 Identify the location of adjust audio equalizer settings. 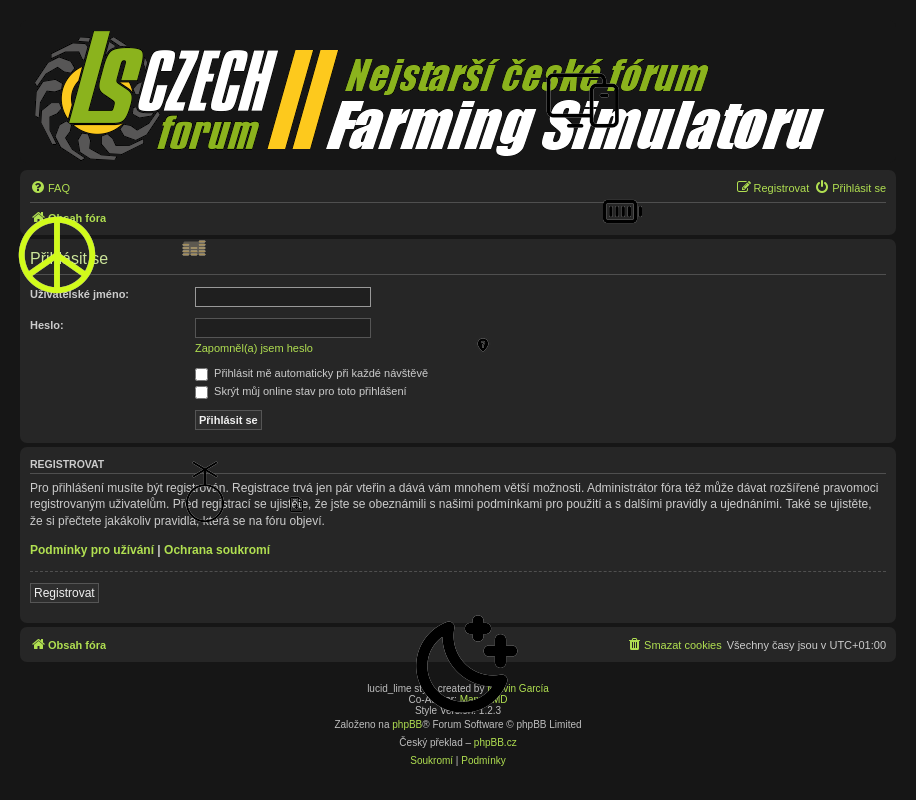
(194, 248).